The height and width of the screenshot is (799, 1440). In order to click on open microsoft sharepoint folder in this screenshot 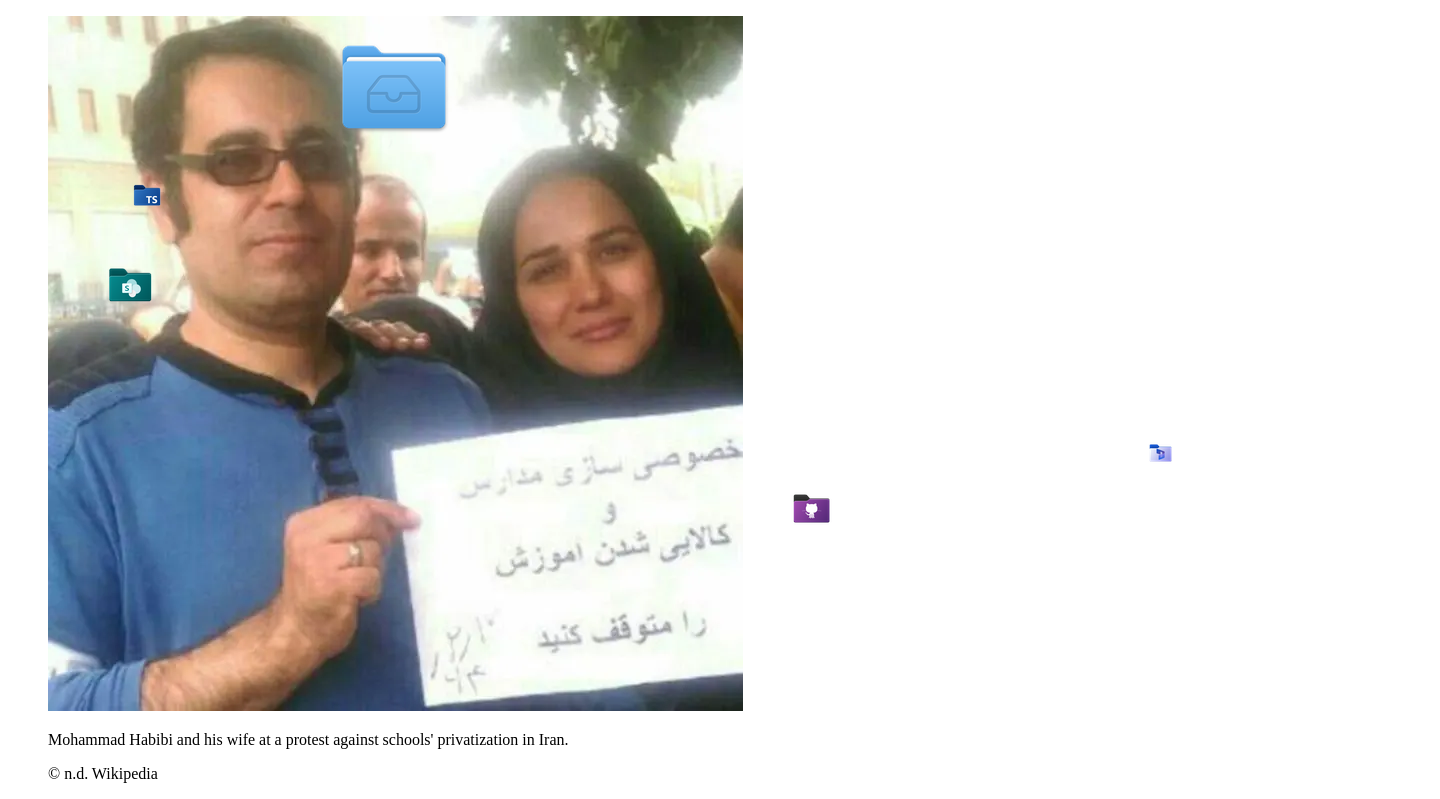, I will do `click(130, 286)`.